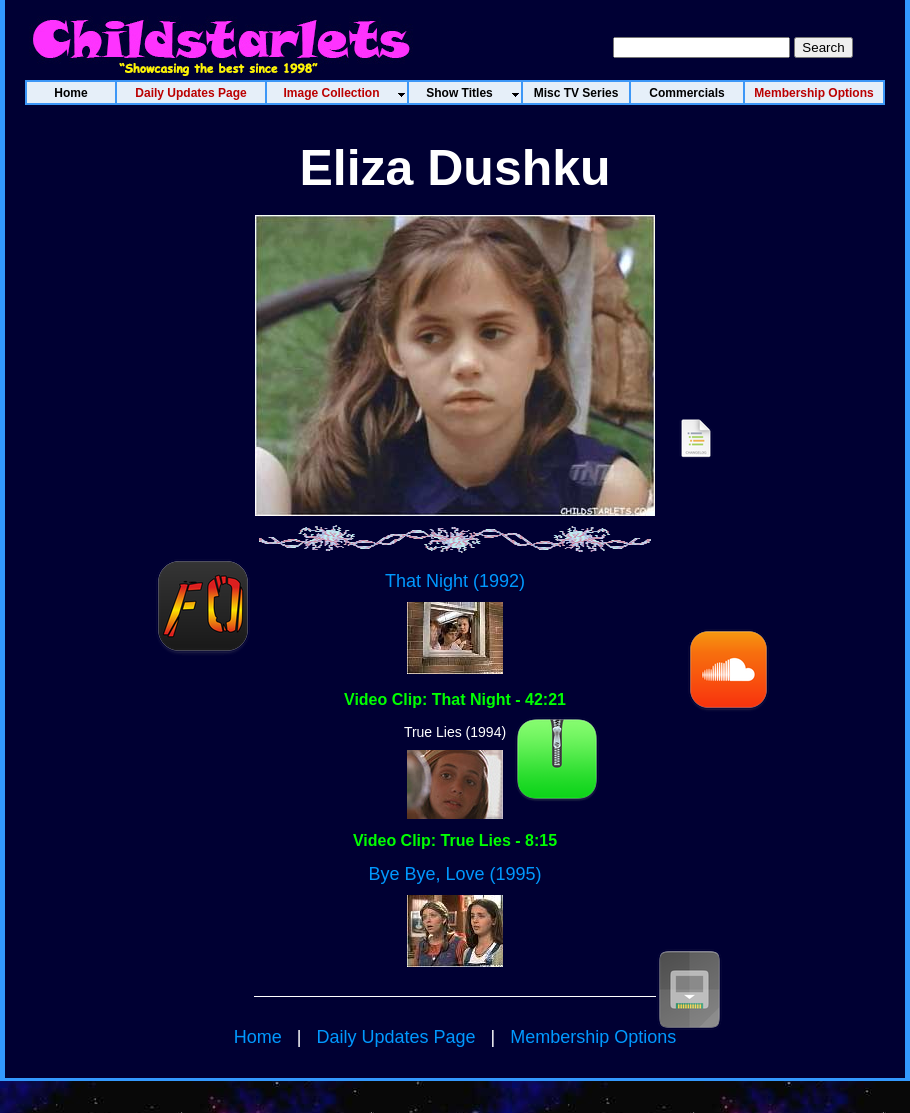  What do you see at coordinates (689, 989) in the screenshot?
I see `a sega genesis ROM file` at bounding box center [689, 989].